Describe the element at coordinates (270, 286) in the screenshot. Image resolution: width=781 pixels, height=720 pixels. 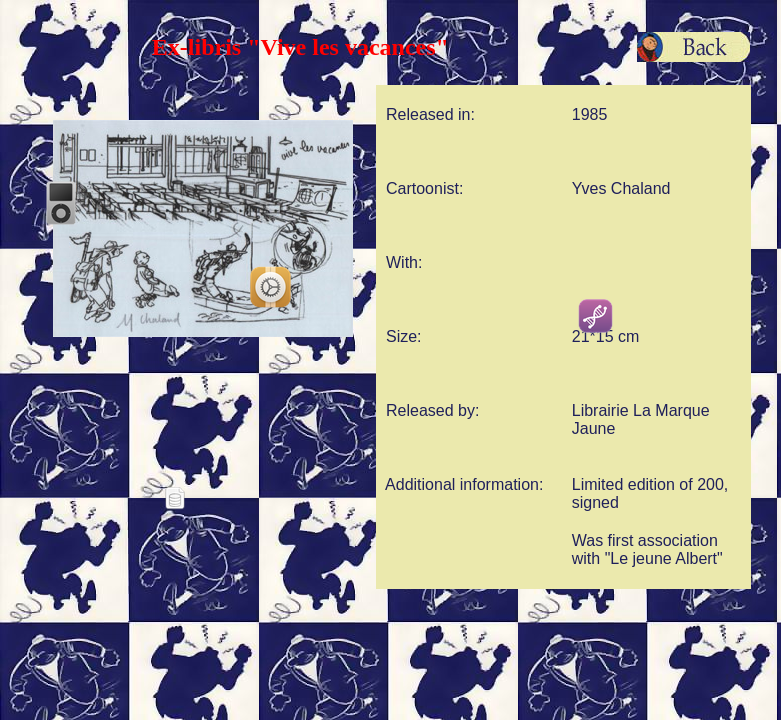
I see `executable application file` at that location.